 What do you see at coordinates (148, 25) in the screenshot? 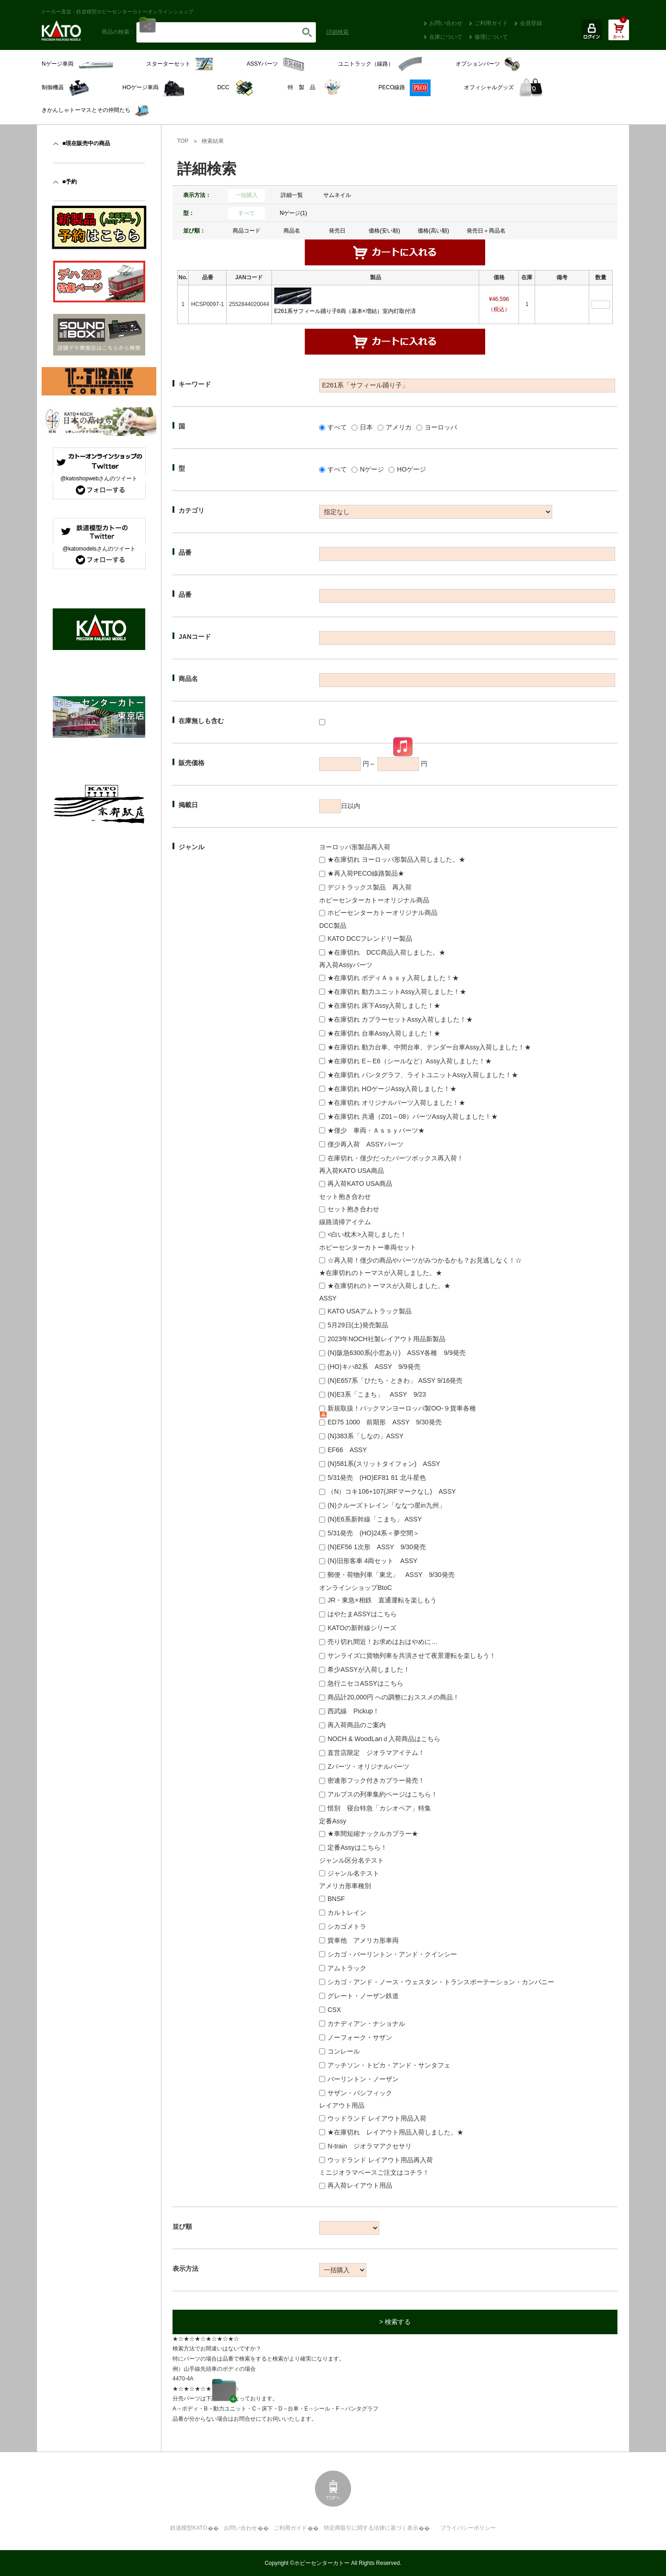
I see `access your public shared folder` at bounding box center [148, 25].